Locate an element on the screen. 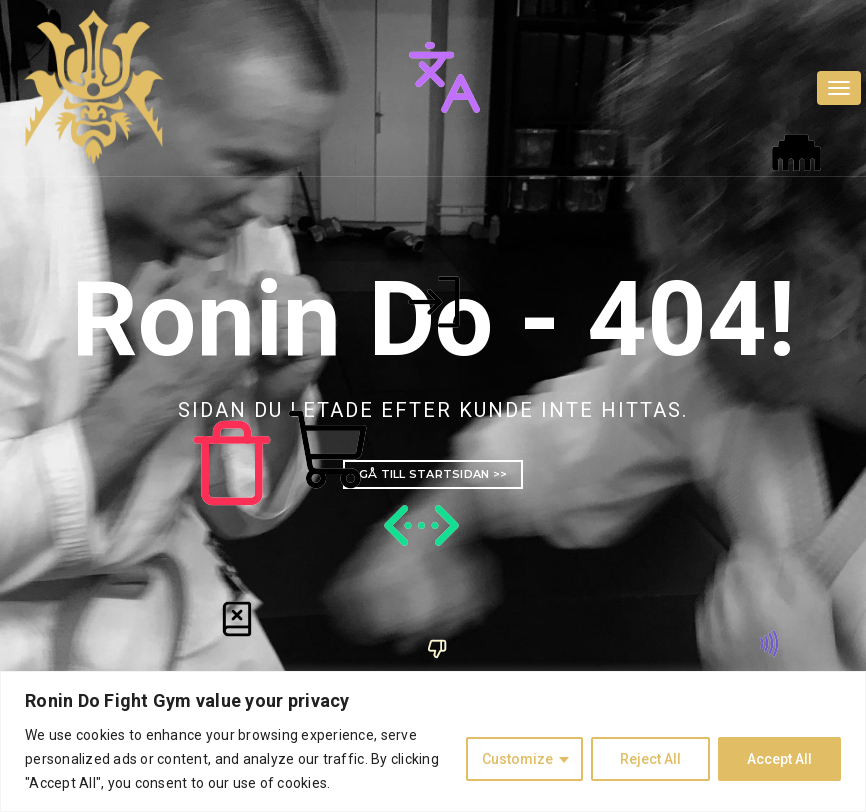  sign in to your account is located at coordinates (438, 302).